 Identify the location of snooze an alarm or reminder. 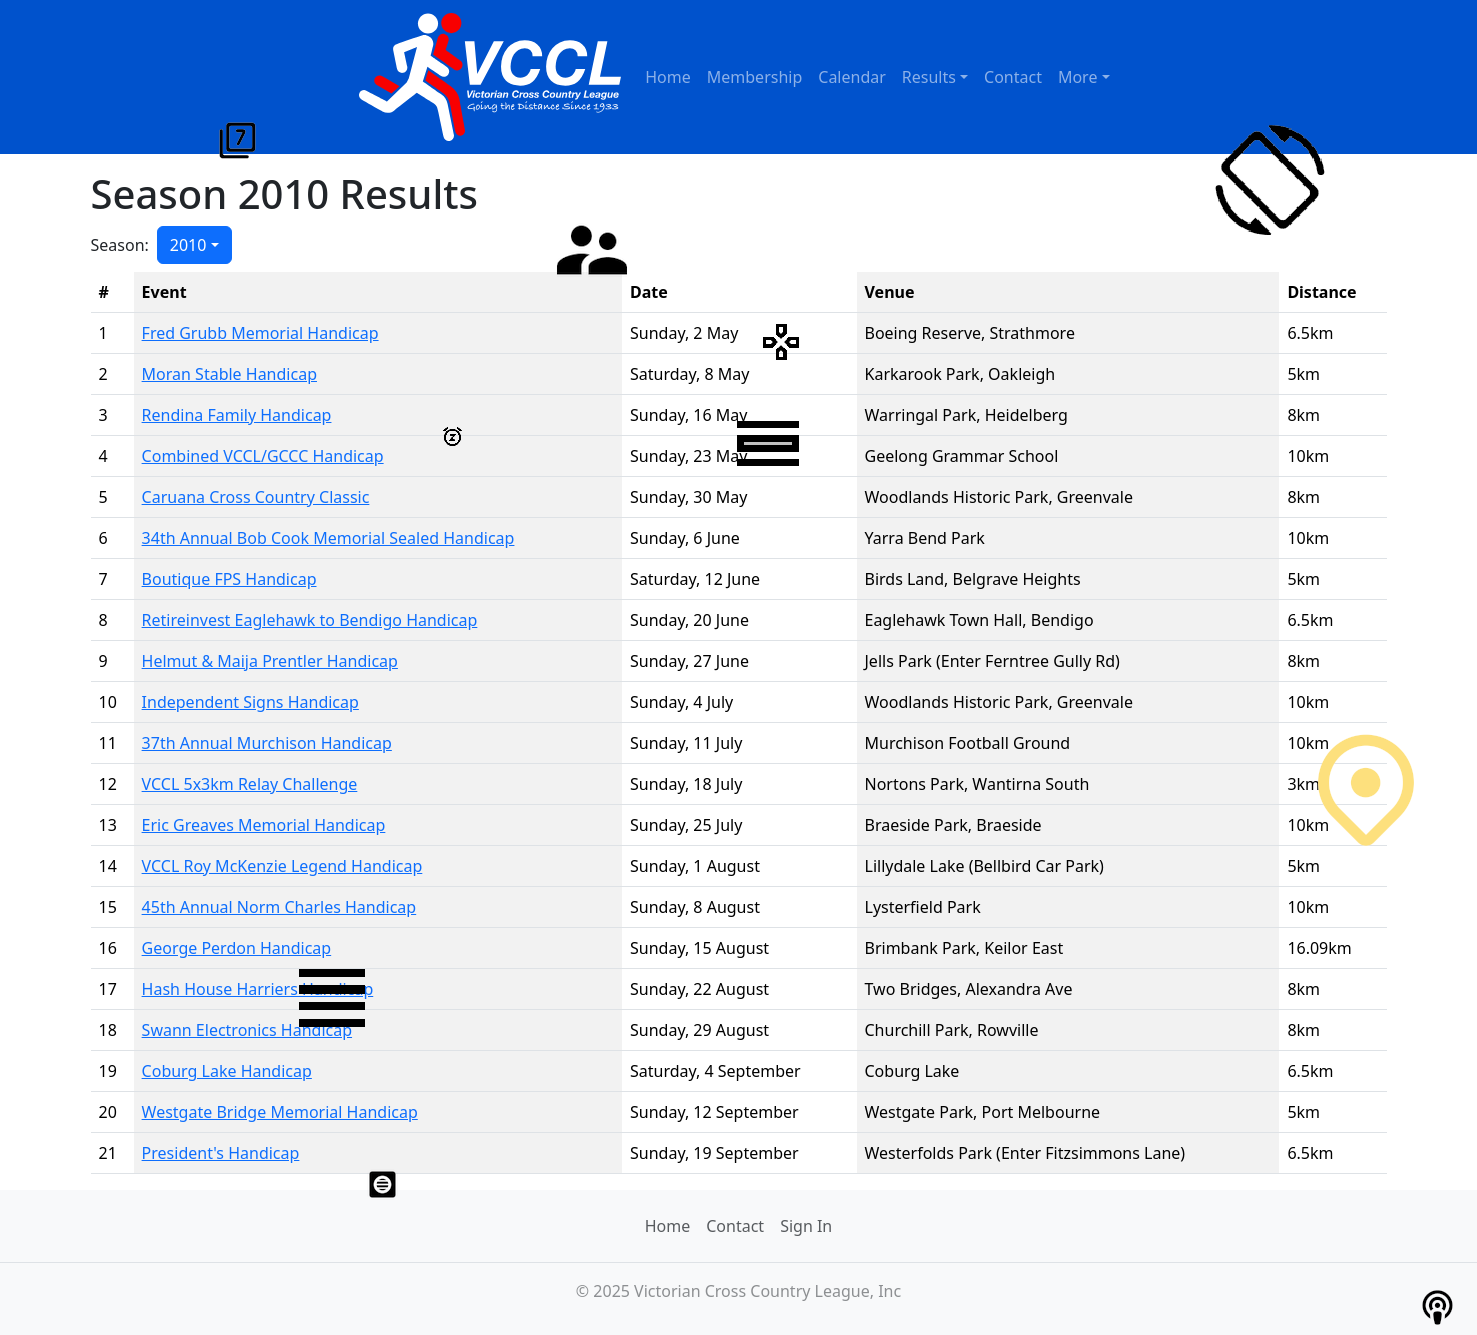
(452, 436).